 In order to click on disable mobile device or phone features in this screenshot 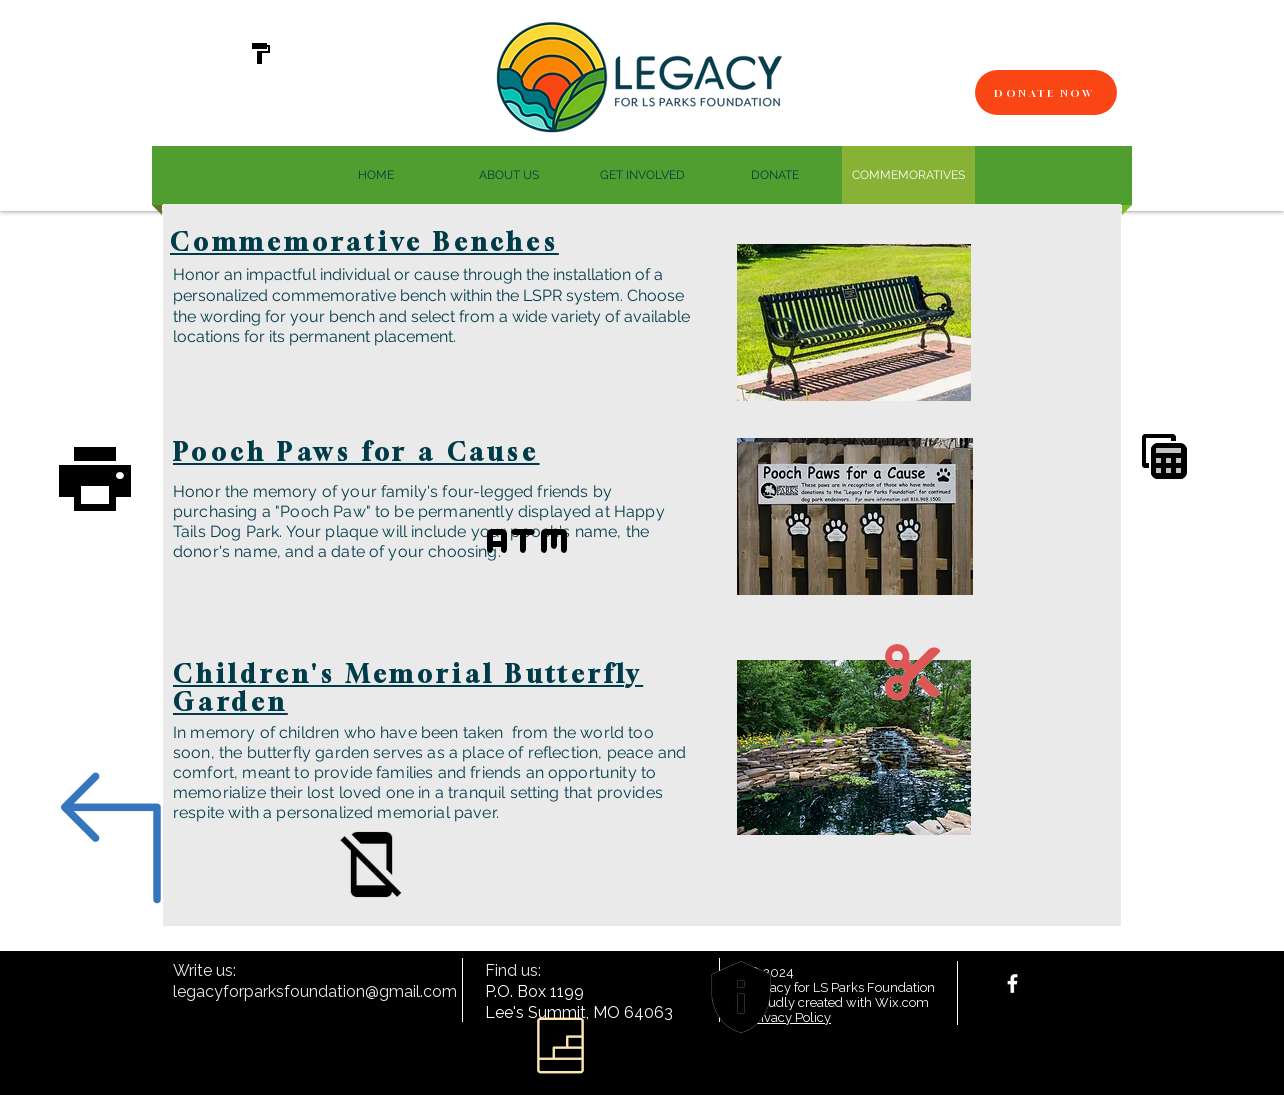, I will do `click(371, 864)`.